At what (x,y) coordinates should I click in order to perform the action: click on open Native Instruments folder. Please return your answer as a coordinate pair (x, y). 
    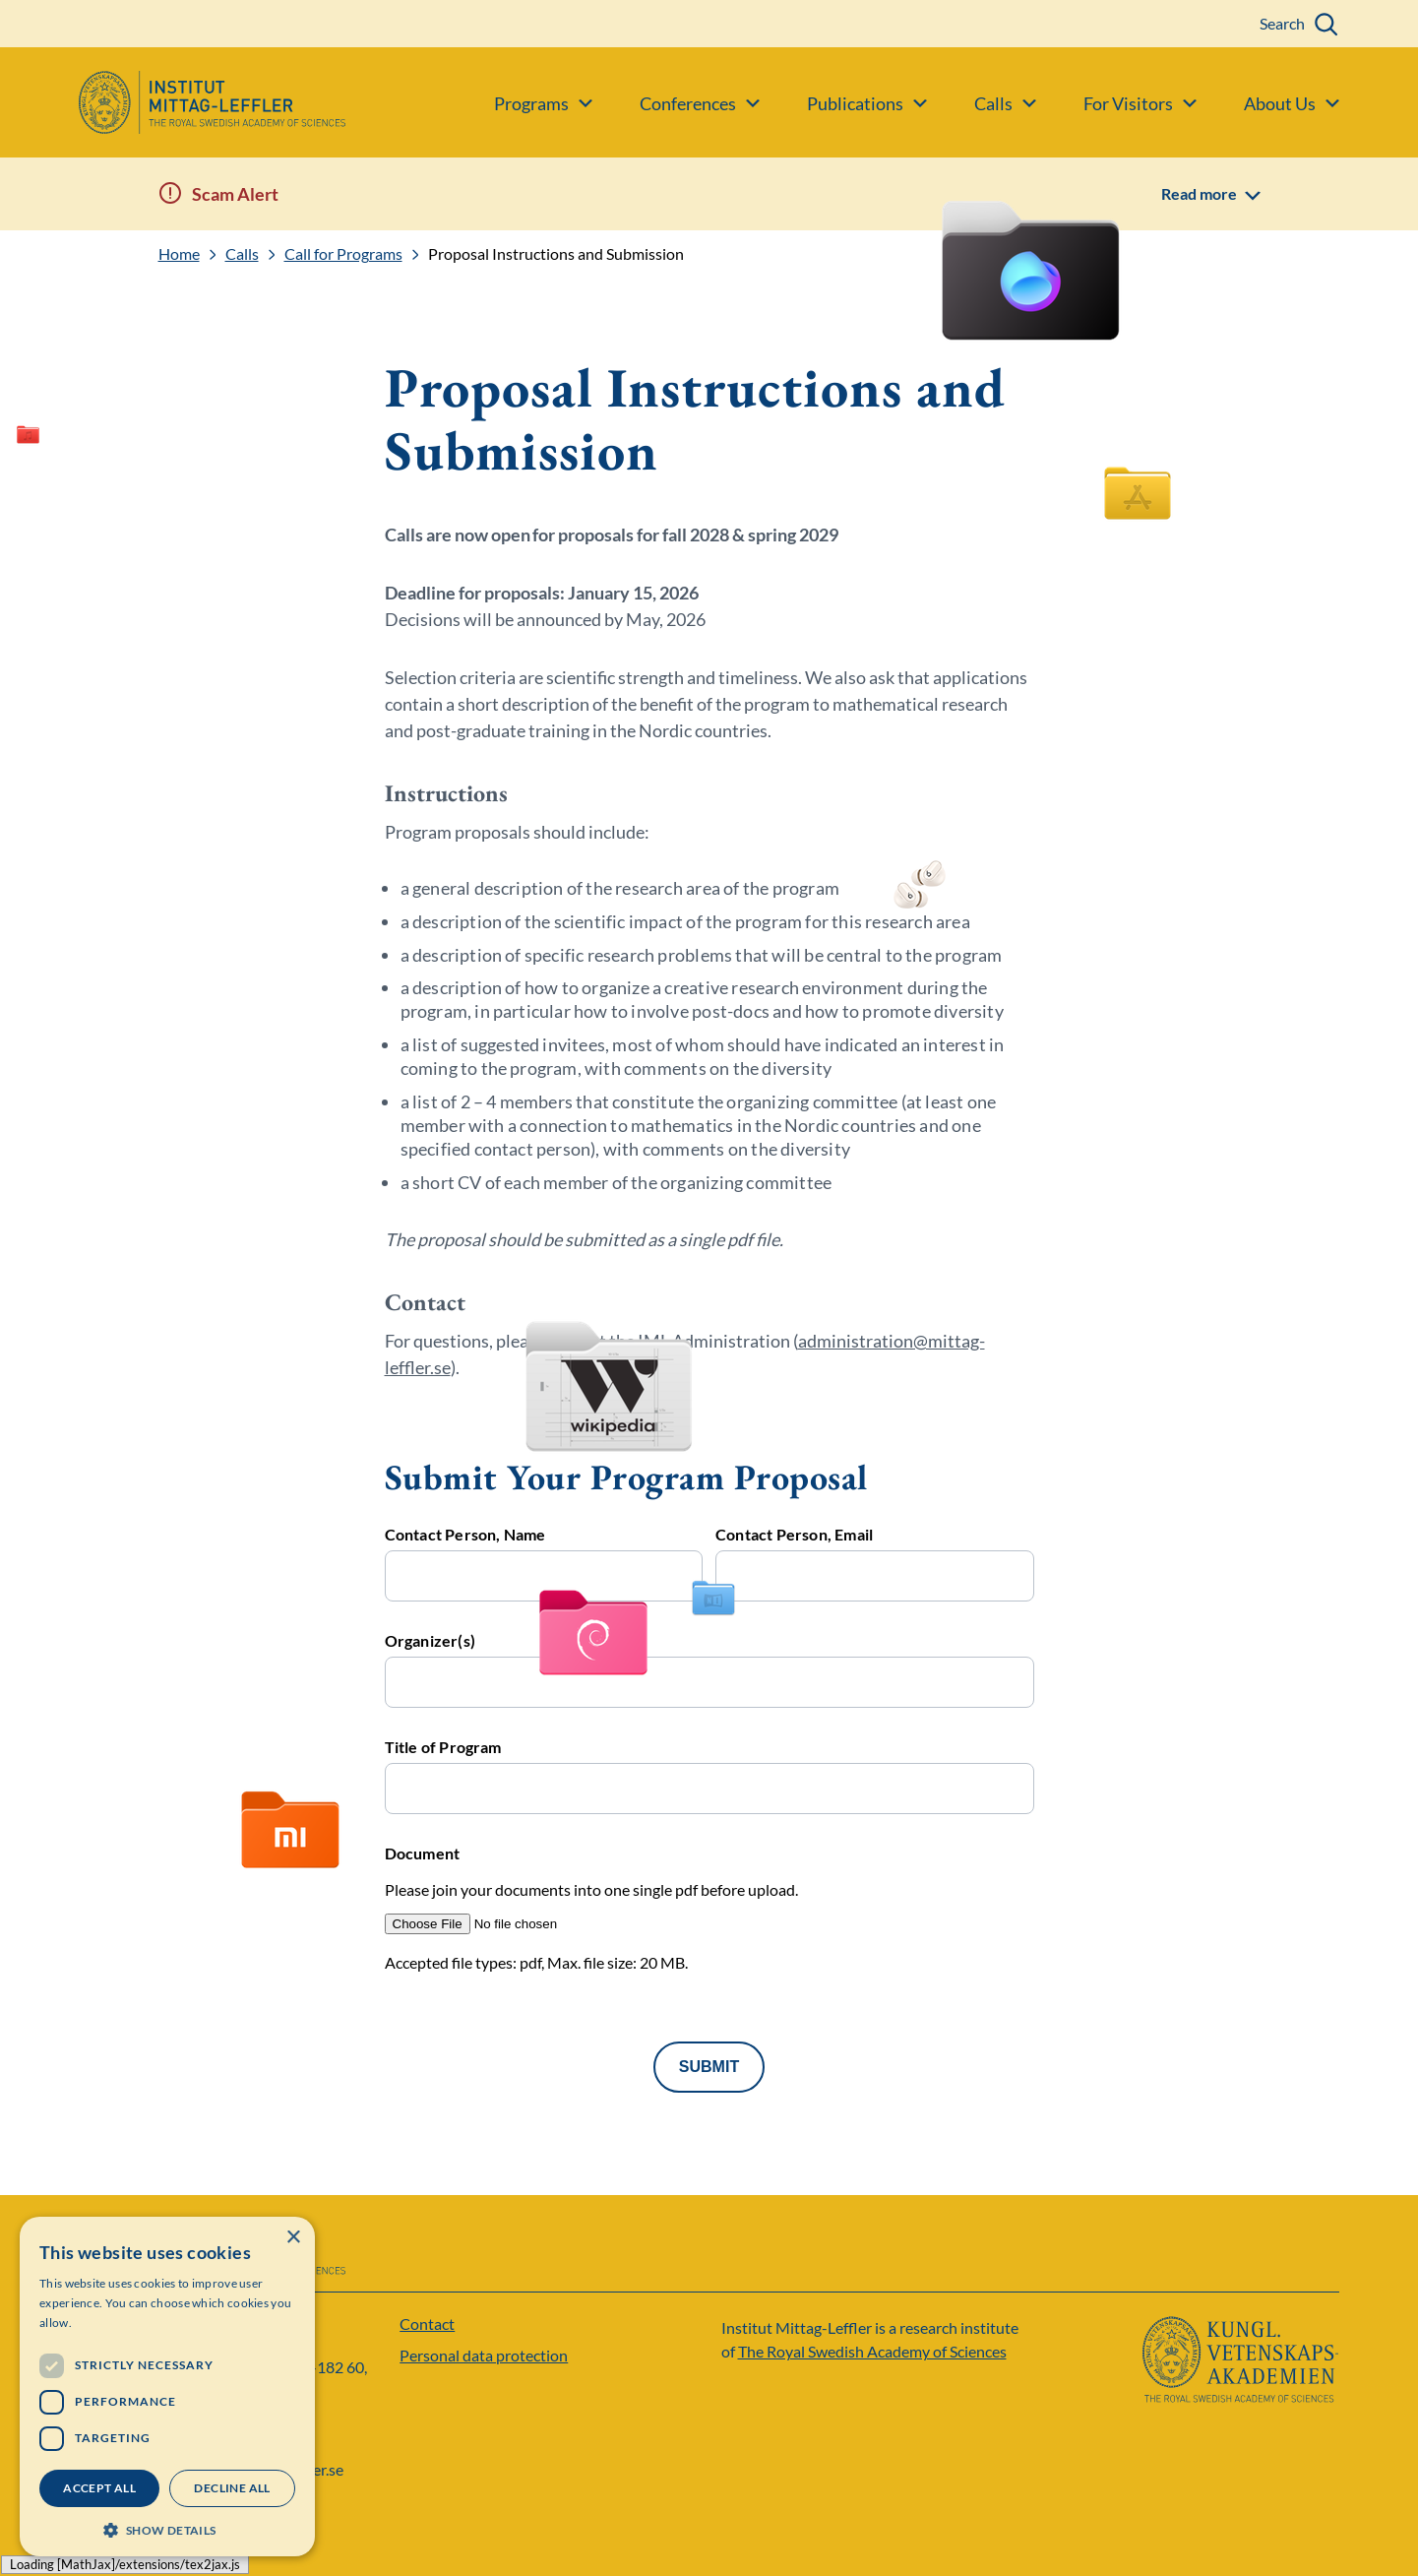
    Looking at the image, I should click on (713, 1598).